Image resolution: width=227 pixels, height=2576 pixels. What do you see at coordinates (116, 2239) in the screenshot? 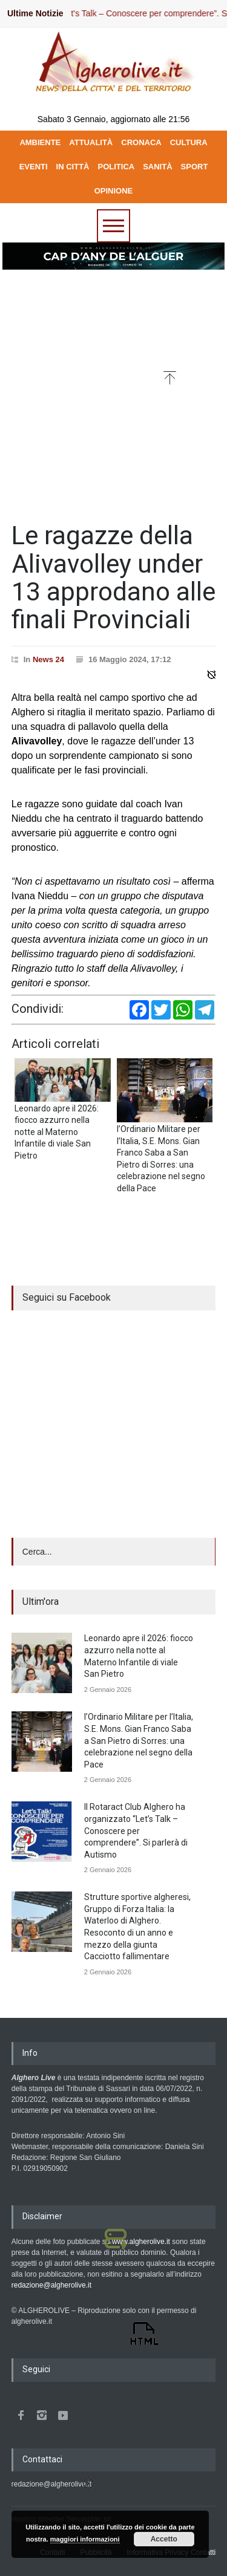
I see `server power status or electrical connection` at bounding box center [116, 2239].